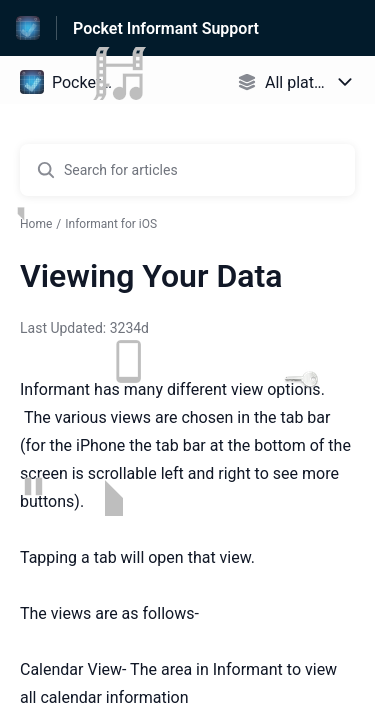  I want to click on enter password to continue, so click(301, 379).